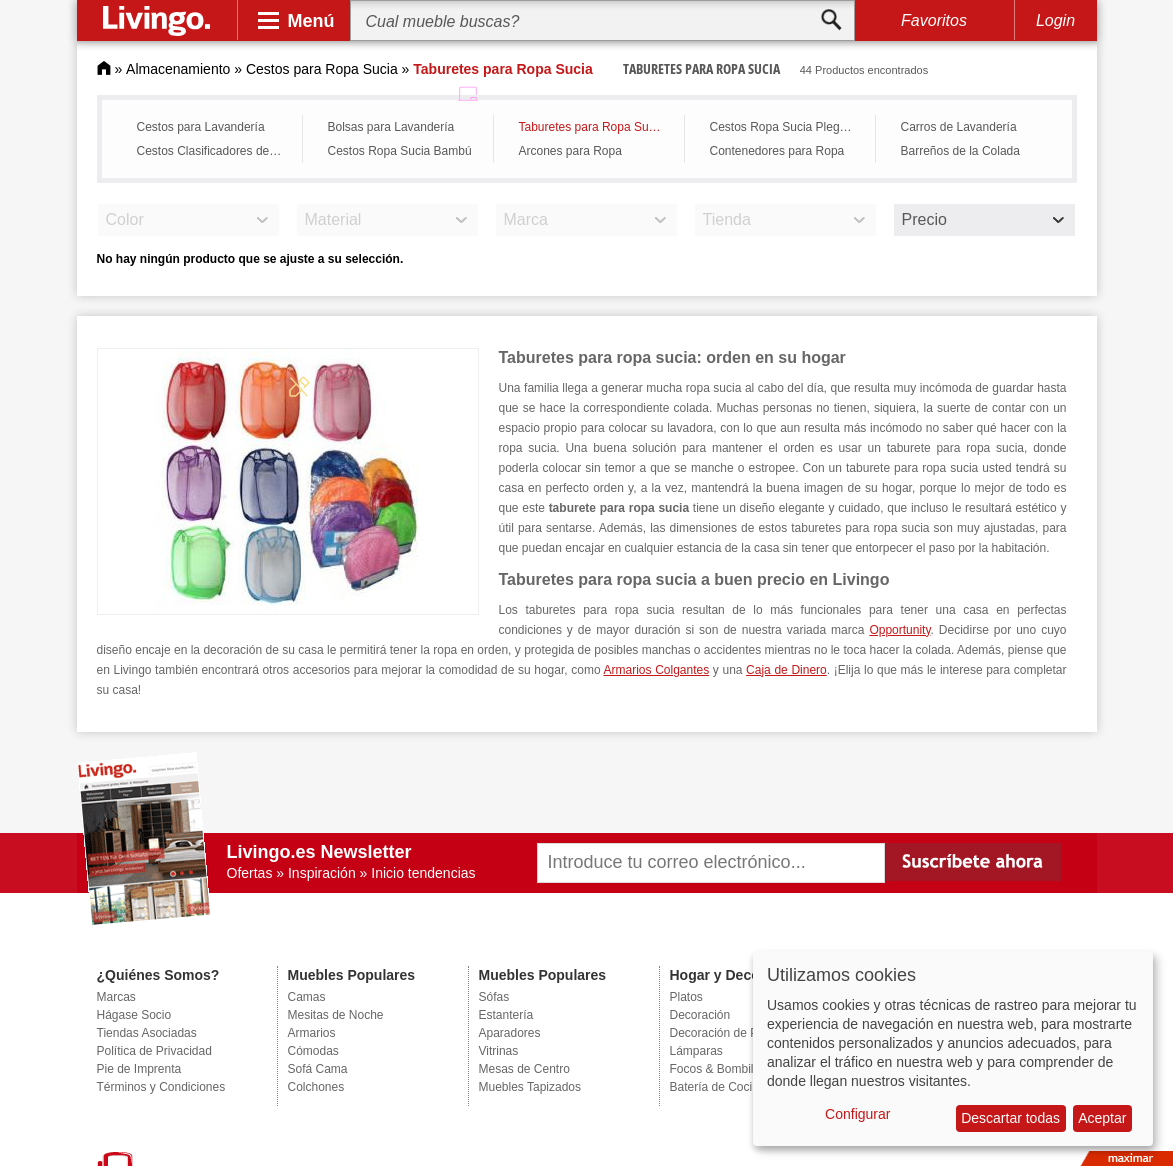 Image resolution: width=1173 pixels, height=1166 pixels. What do you see at coordinates (299, 387) in the screenshot?
I see `editing is disabled` at bounding box center [299, 387].